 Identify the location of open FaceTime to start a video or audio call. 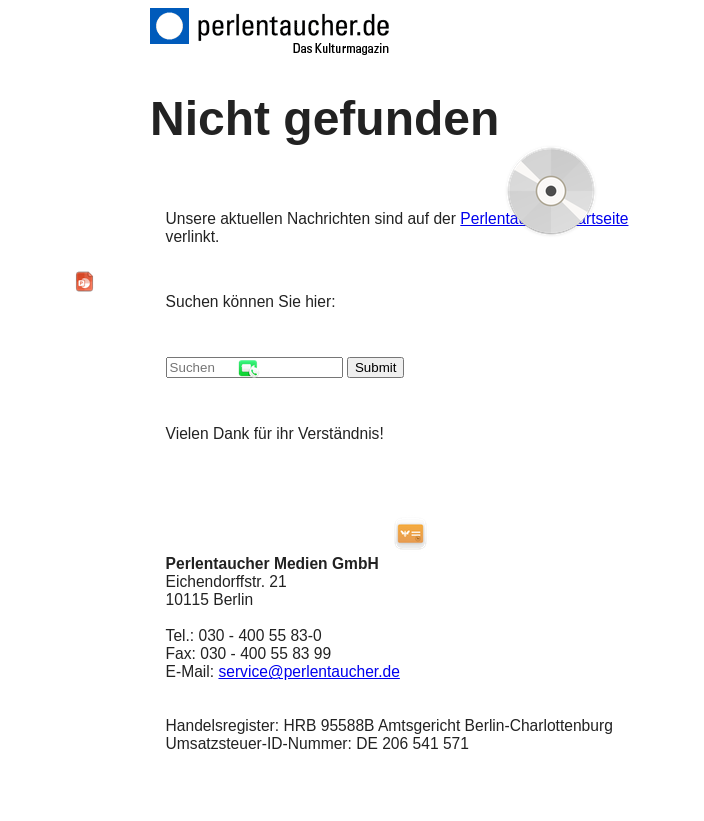
(248, 368).